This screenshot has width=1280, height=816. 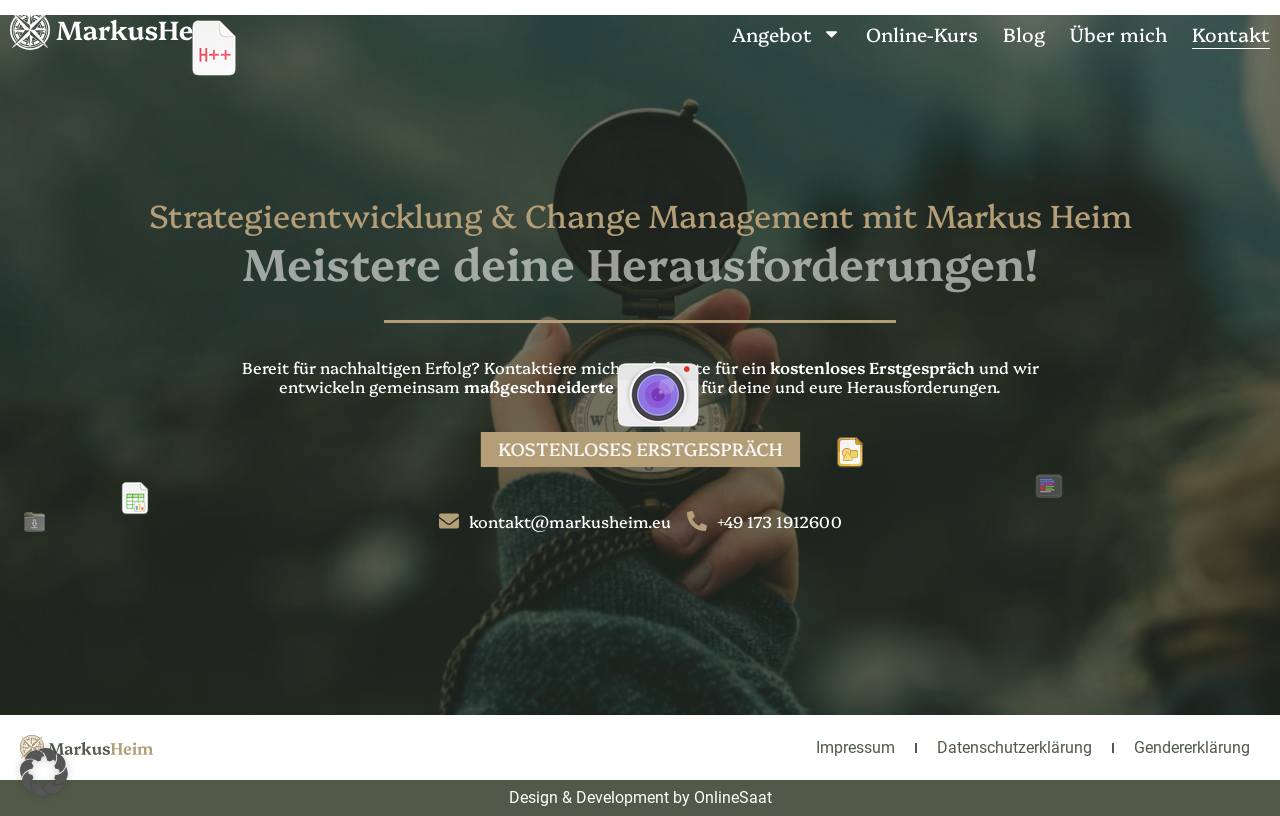 What do you see at coordinates (214, 48) in the screenshot?
I see `a c++ header file` at bounding box center [214, 48].